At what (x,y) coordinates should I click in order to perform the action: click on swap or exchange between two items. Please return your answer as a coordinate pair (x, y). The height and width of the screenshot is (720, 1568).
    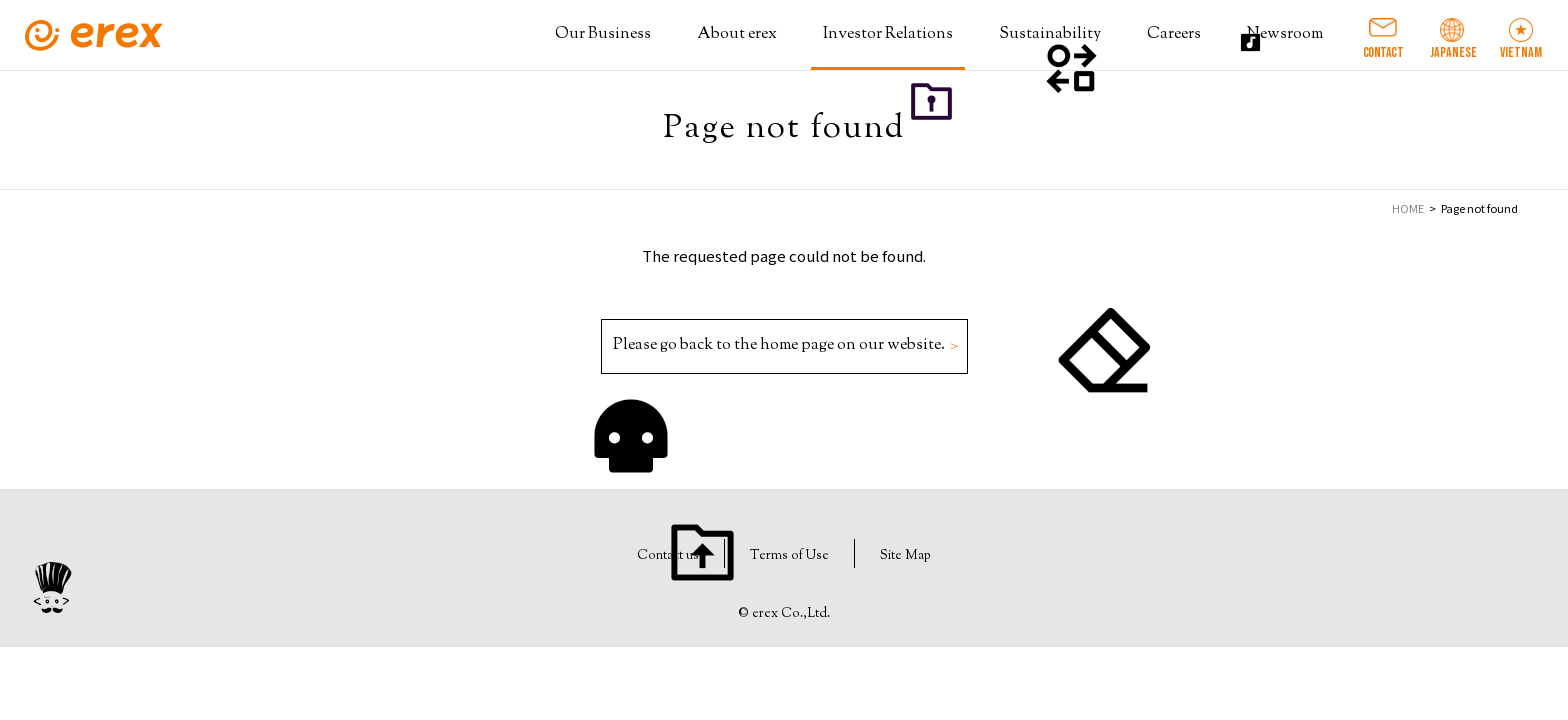
    Looking at the image, I should click on (1071, 68).